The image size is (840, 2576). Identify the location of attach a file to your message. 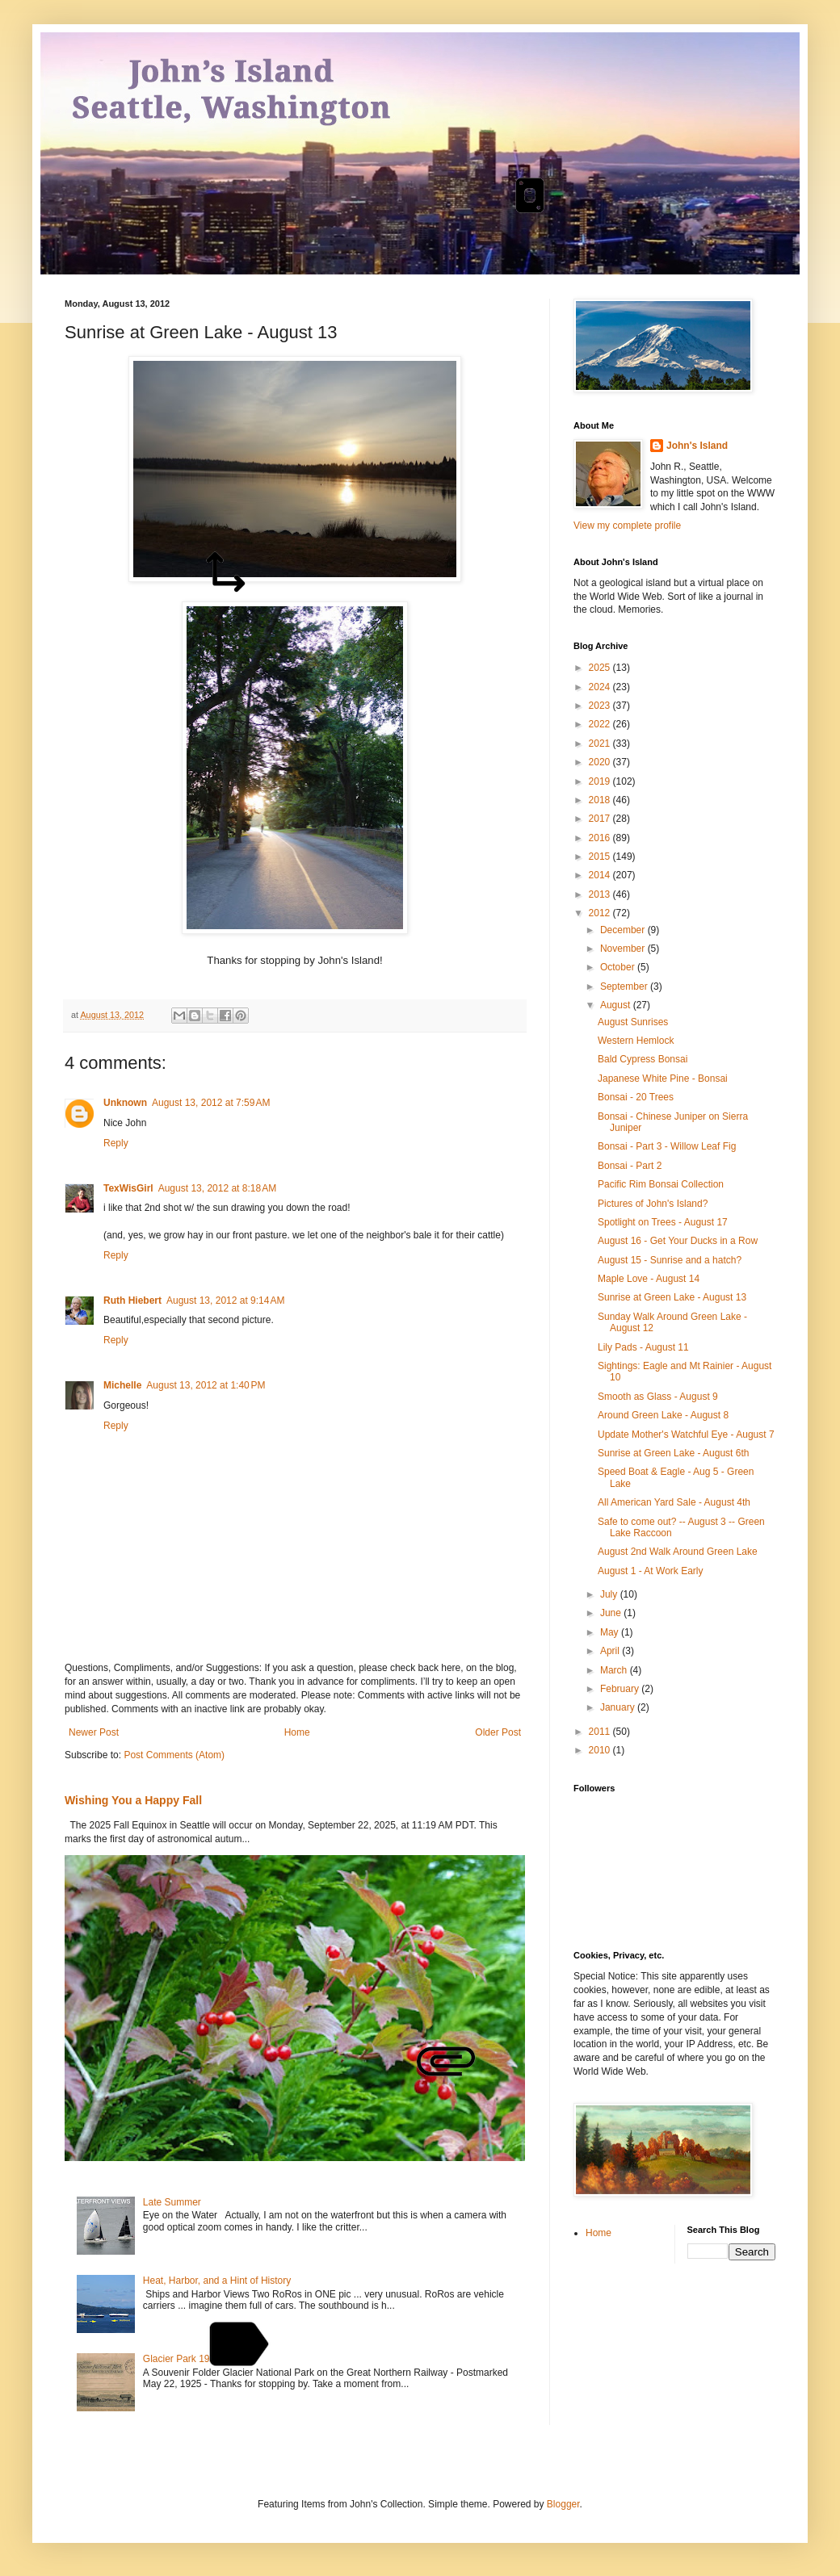
(444, 2061).